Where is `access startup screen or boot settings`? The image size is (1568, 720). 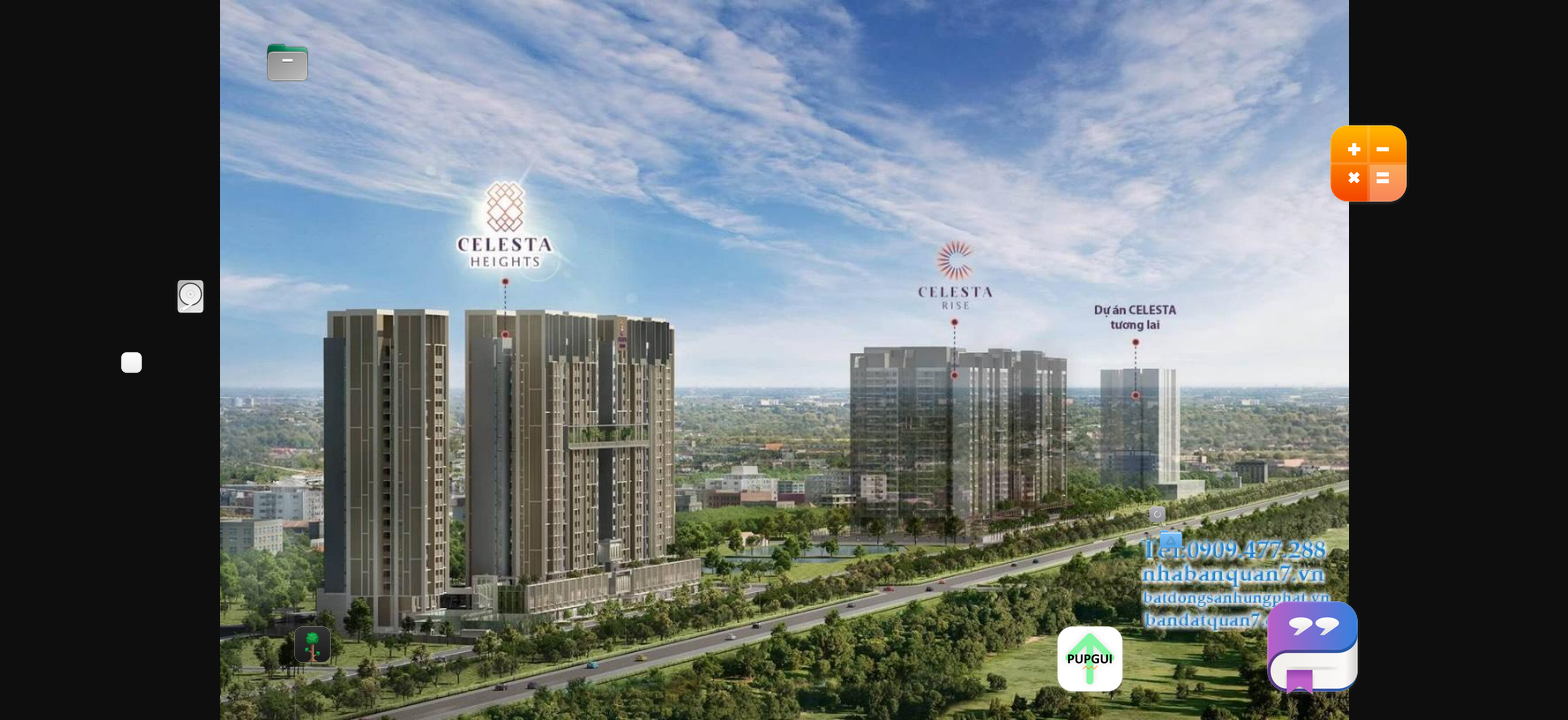
access startup screen or boot settings is located at coordinates (1157, 514).